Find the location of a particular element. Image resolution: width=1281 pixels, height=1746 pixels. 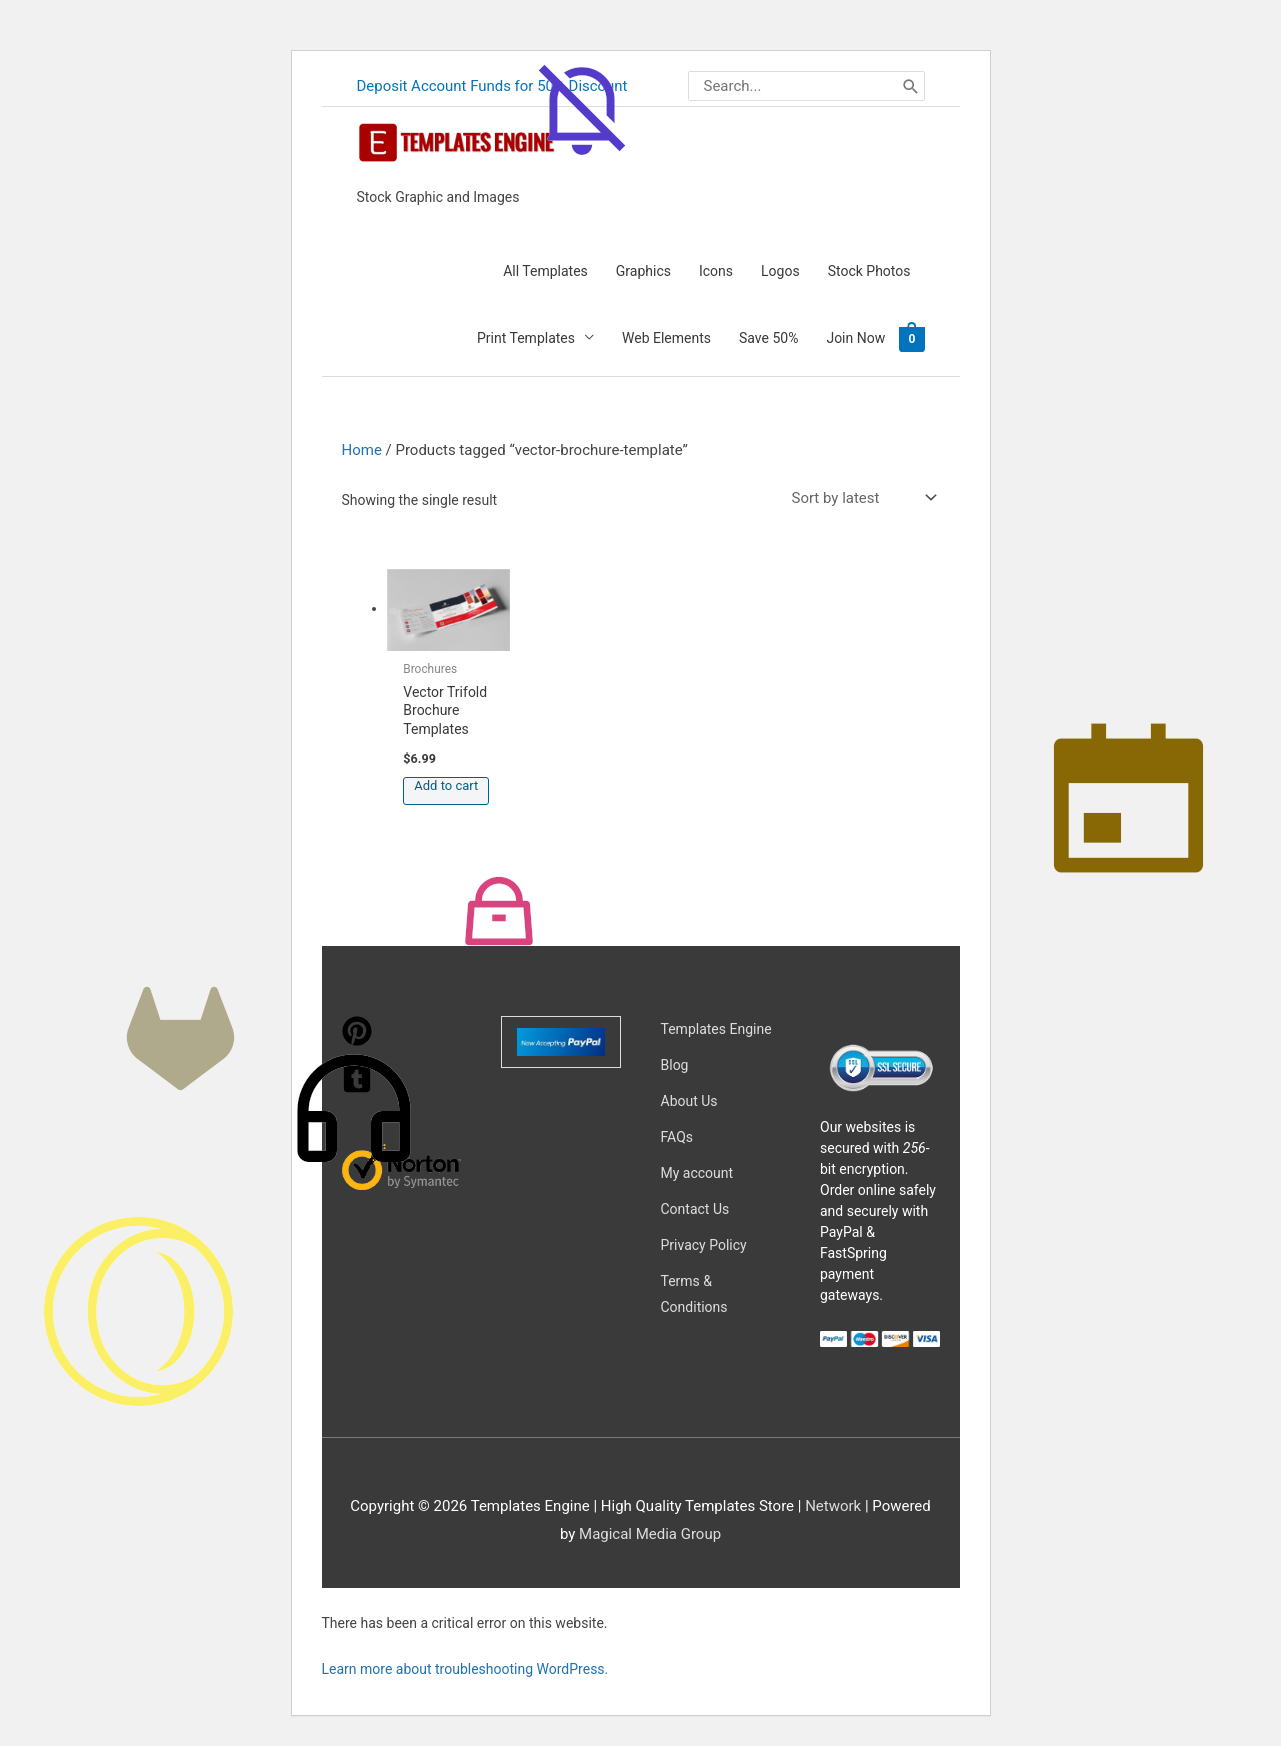

open Opera GX browser is located at coordinates (138, 1311).